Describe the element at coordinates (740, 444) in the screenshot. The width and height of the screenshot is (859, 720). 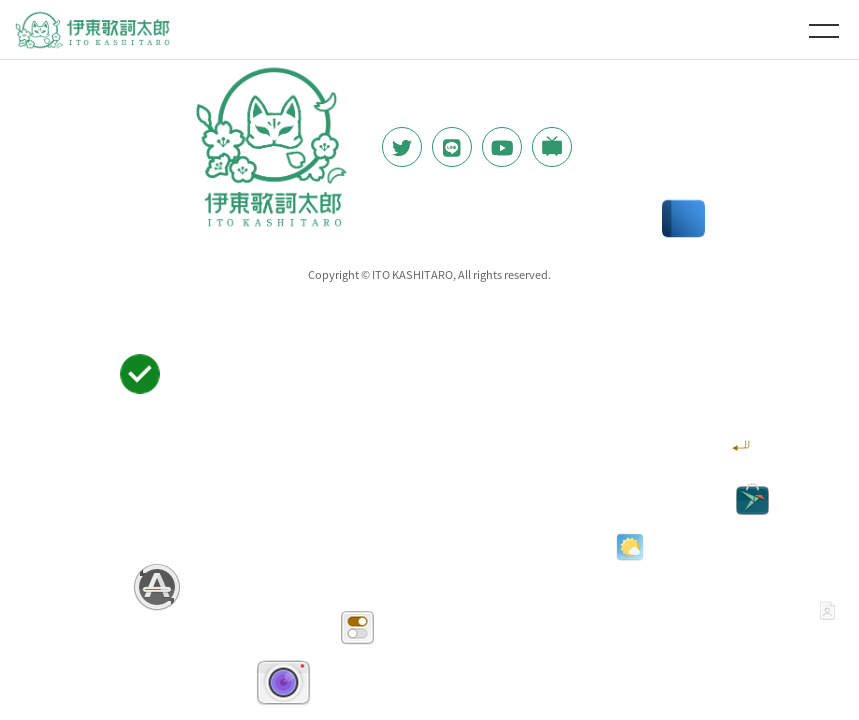
I see `reply to all recipients of an email` at that location.